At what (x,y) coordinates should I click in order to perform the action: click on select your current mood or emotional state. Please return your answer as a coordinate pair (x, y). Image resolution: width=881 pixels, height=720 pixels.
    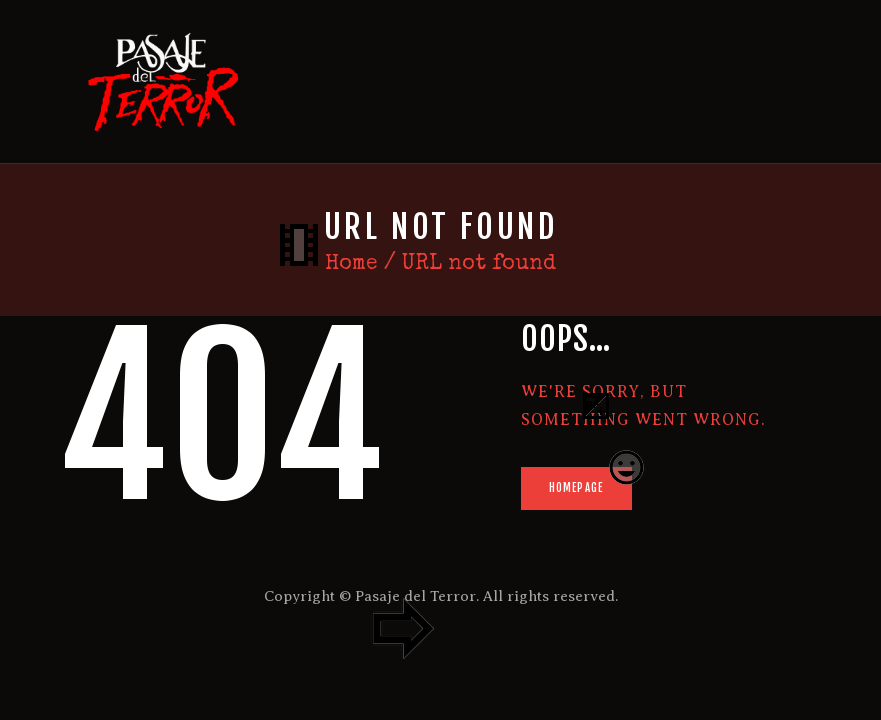
    Looking at the image, I should click on (626, 467).